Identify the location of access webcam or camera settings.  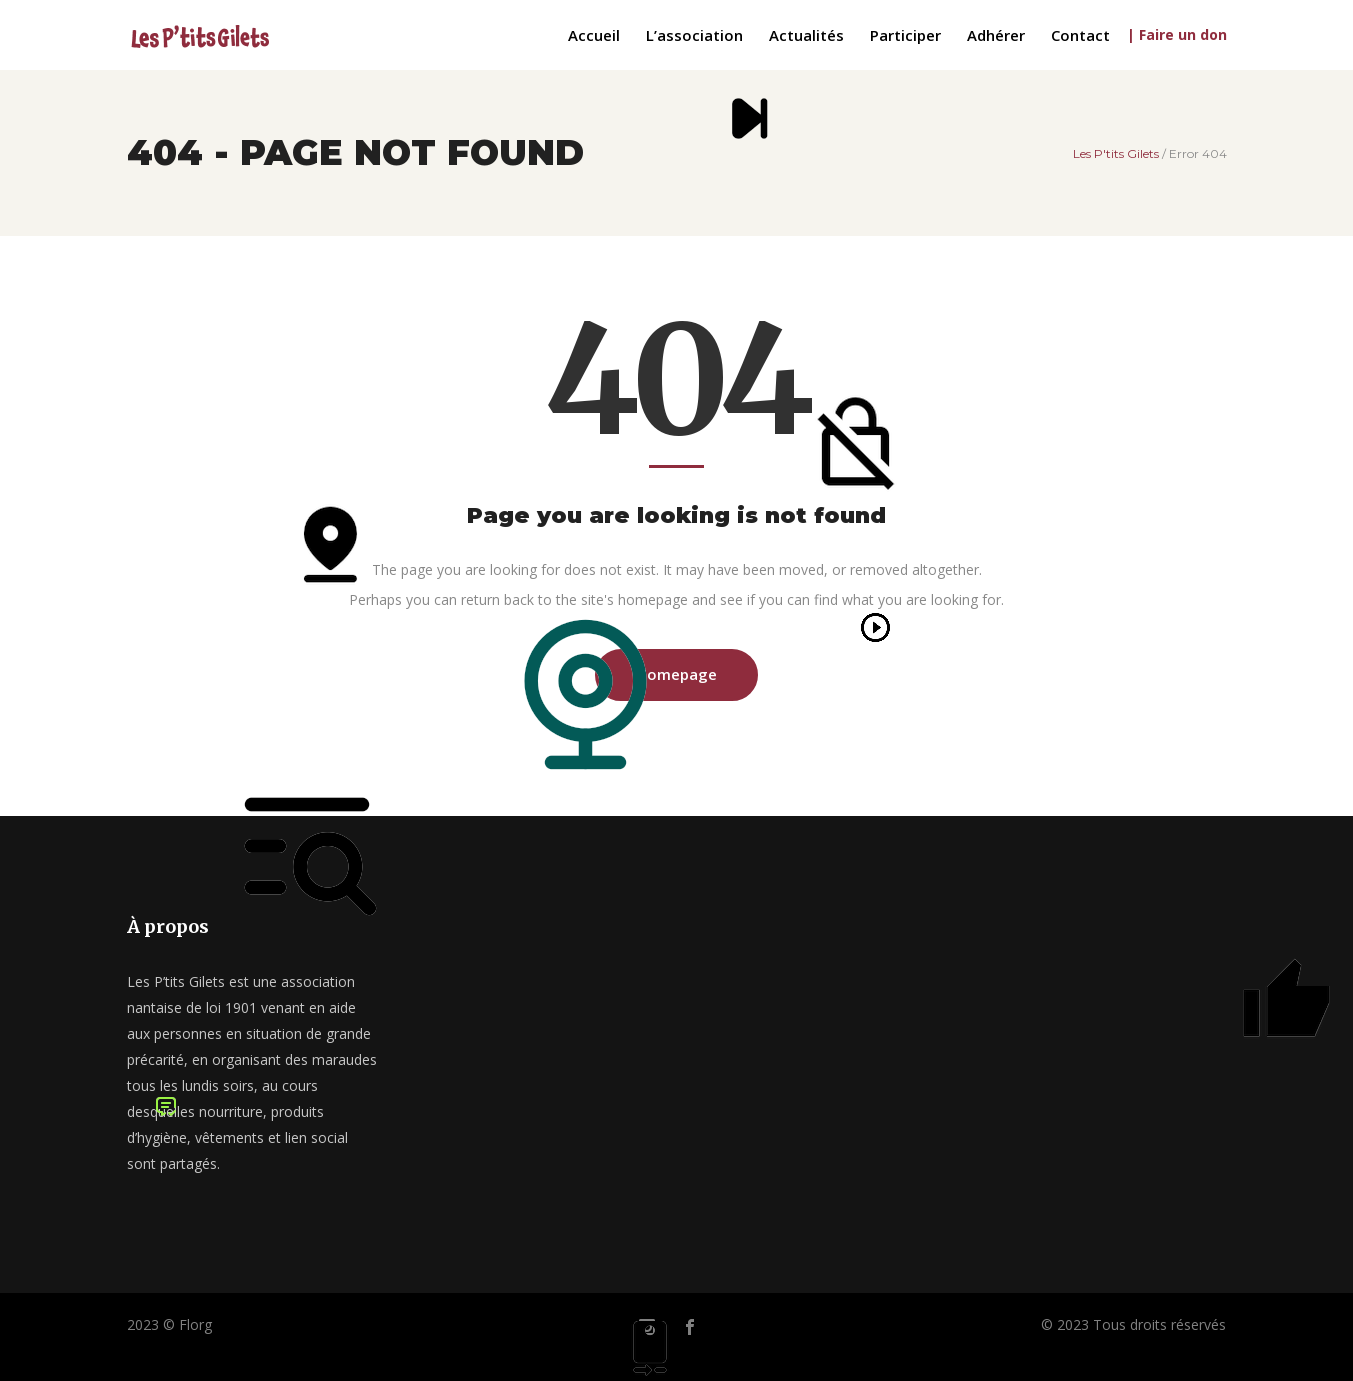
(585, 694).